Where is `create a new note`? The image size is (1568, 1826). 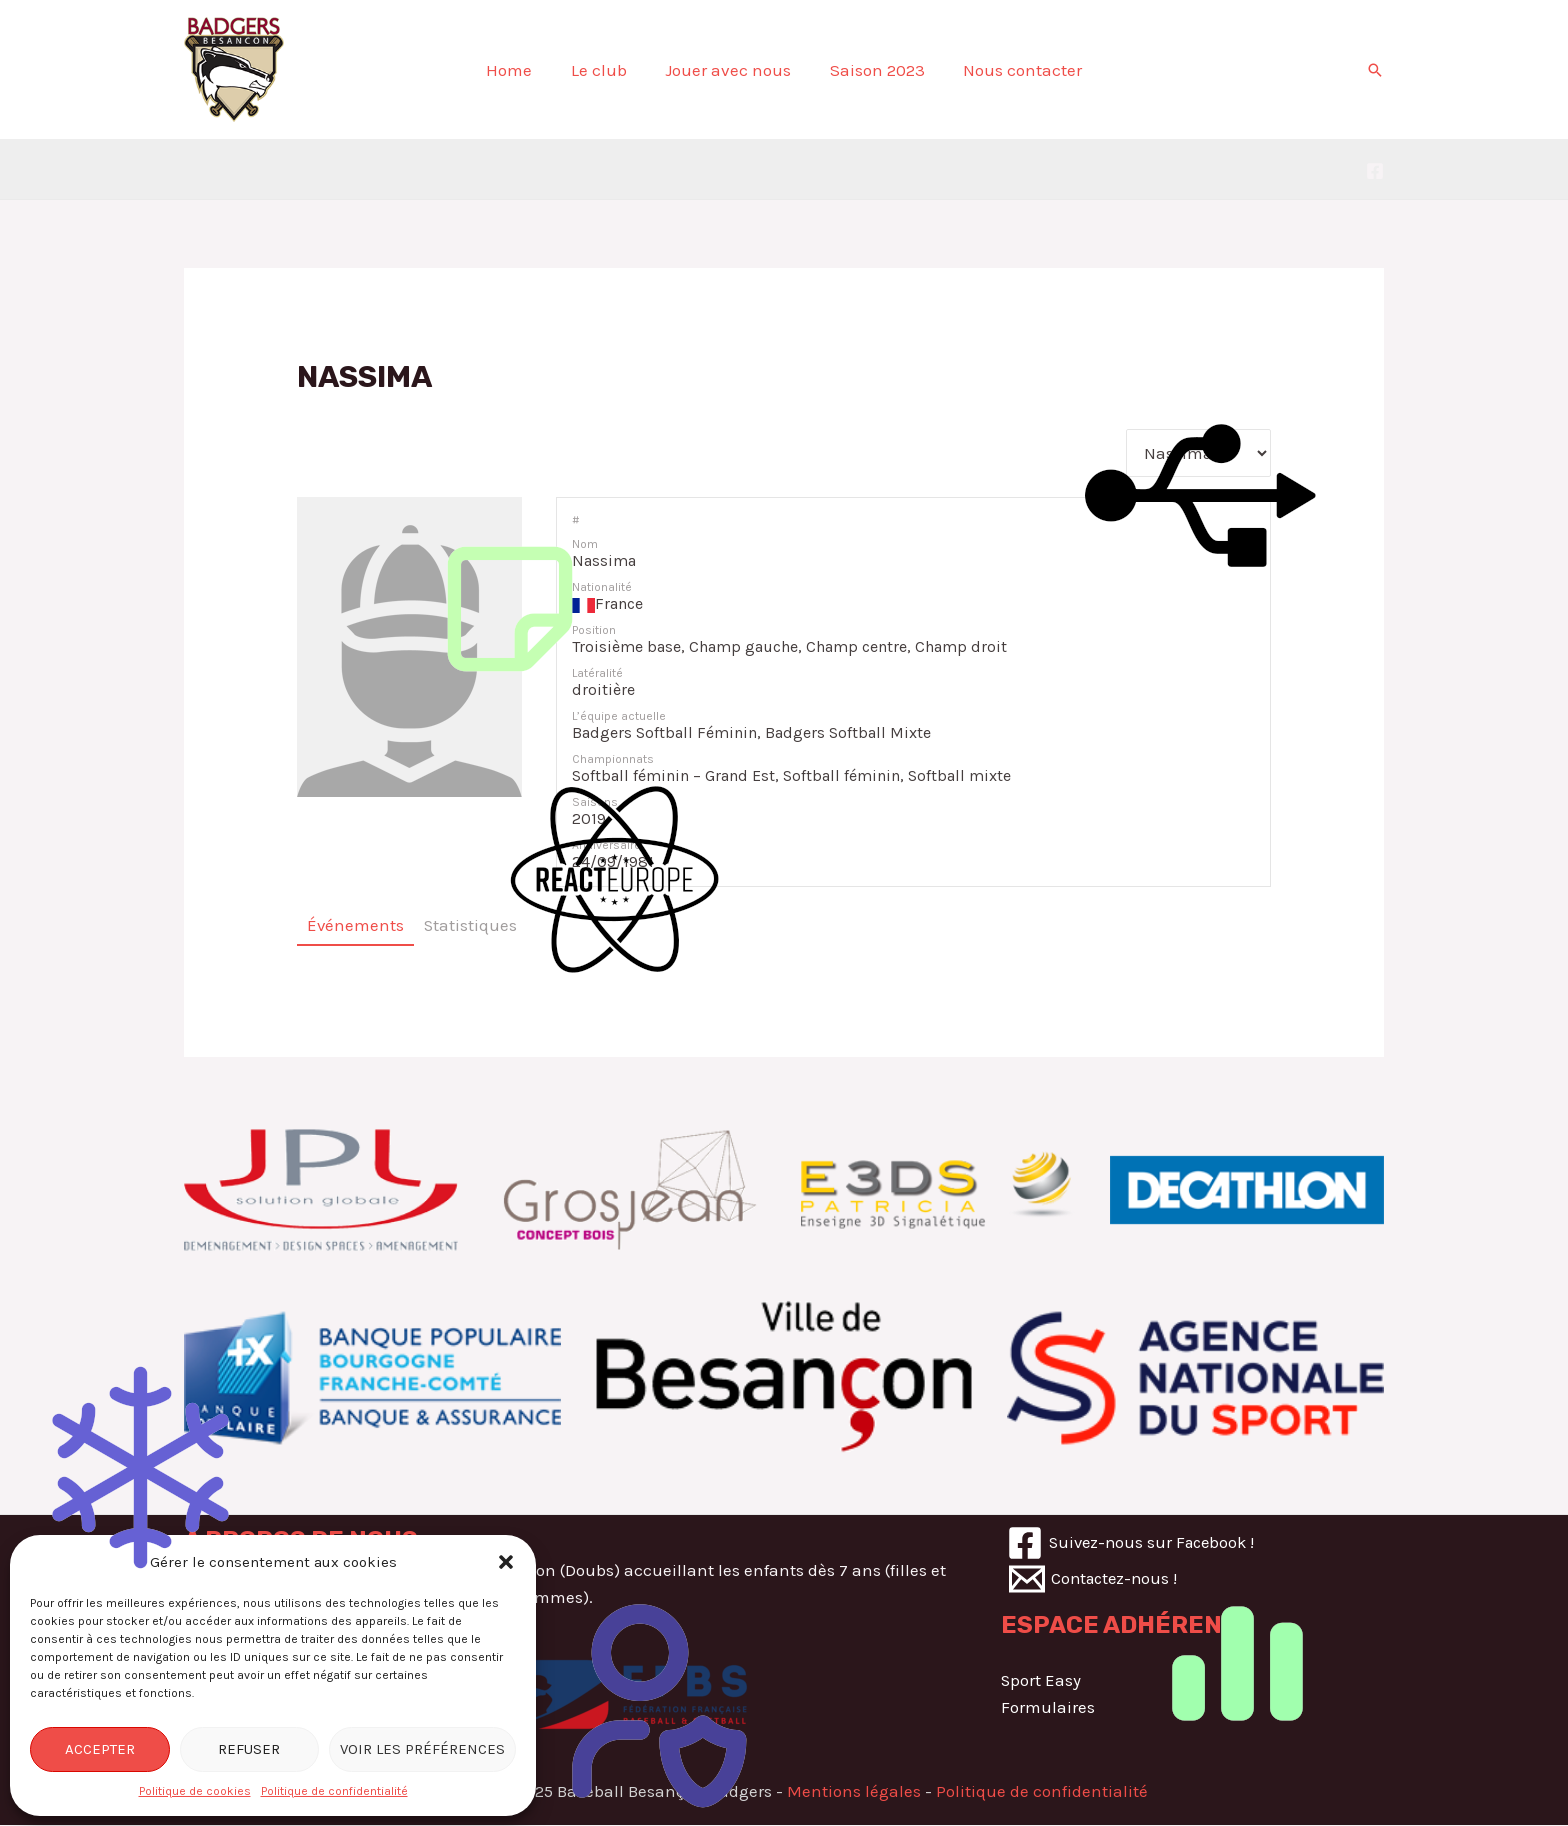 create a new note is located at coordinates (510, 609).